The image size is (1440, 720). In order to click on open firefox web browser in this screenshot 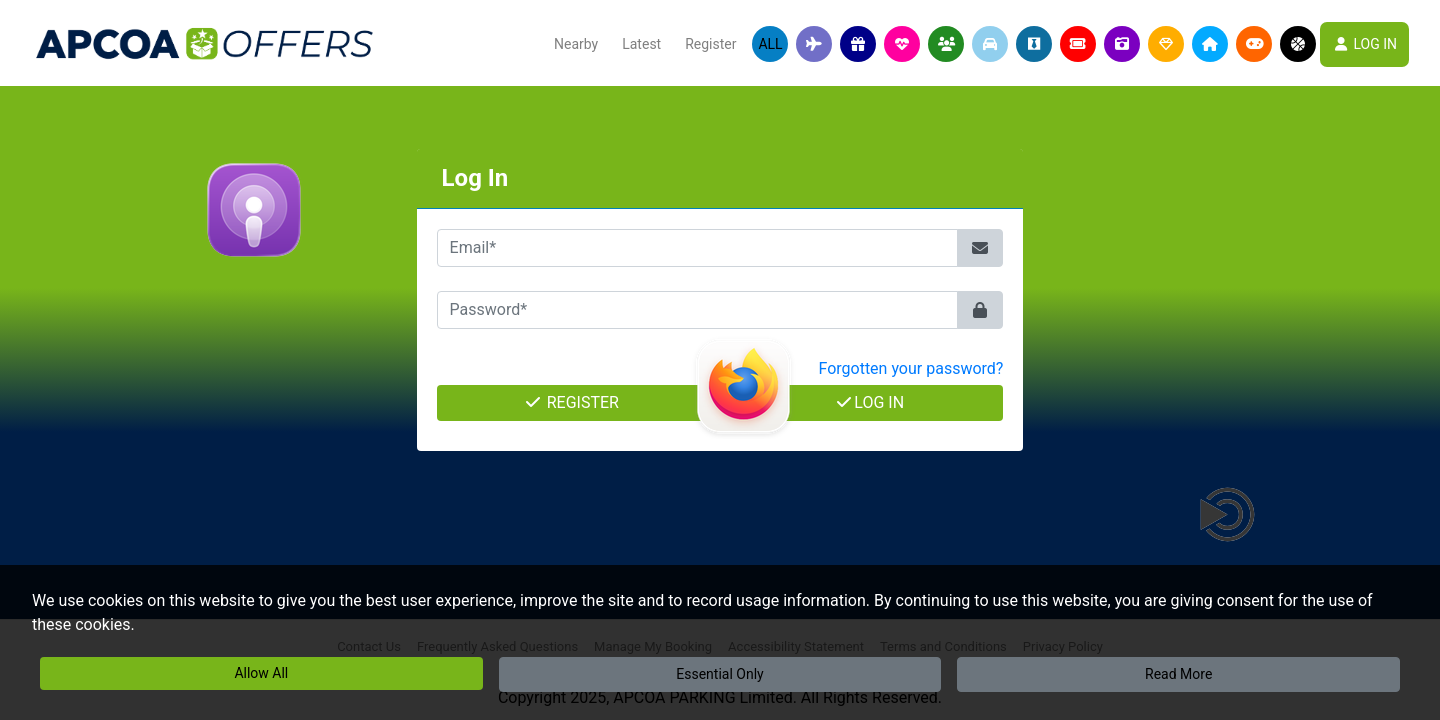, I will do `click(743, 386)`.